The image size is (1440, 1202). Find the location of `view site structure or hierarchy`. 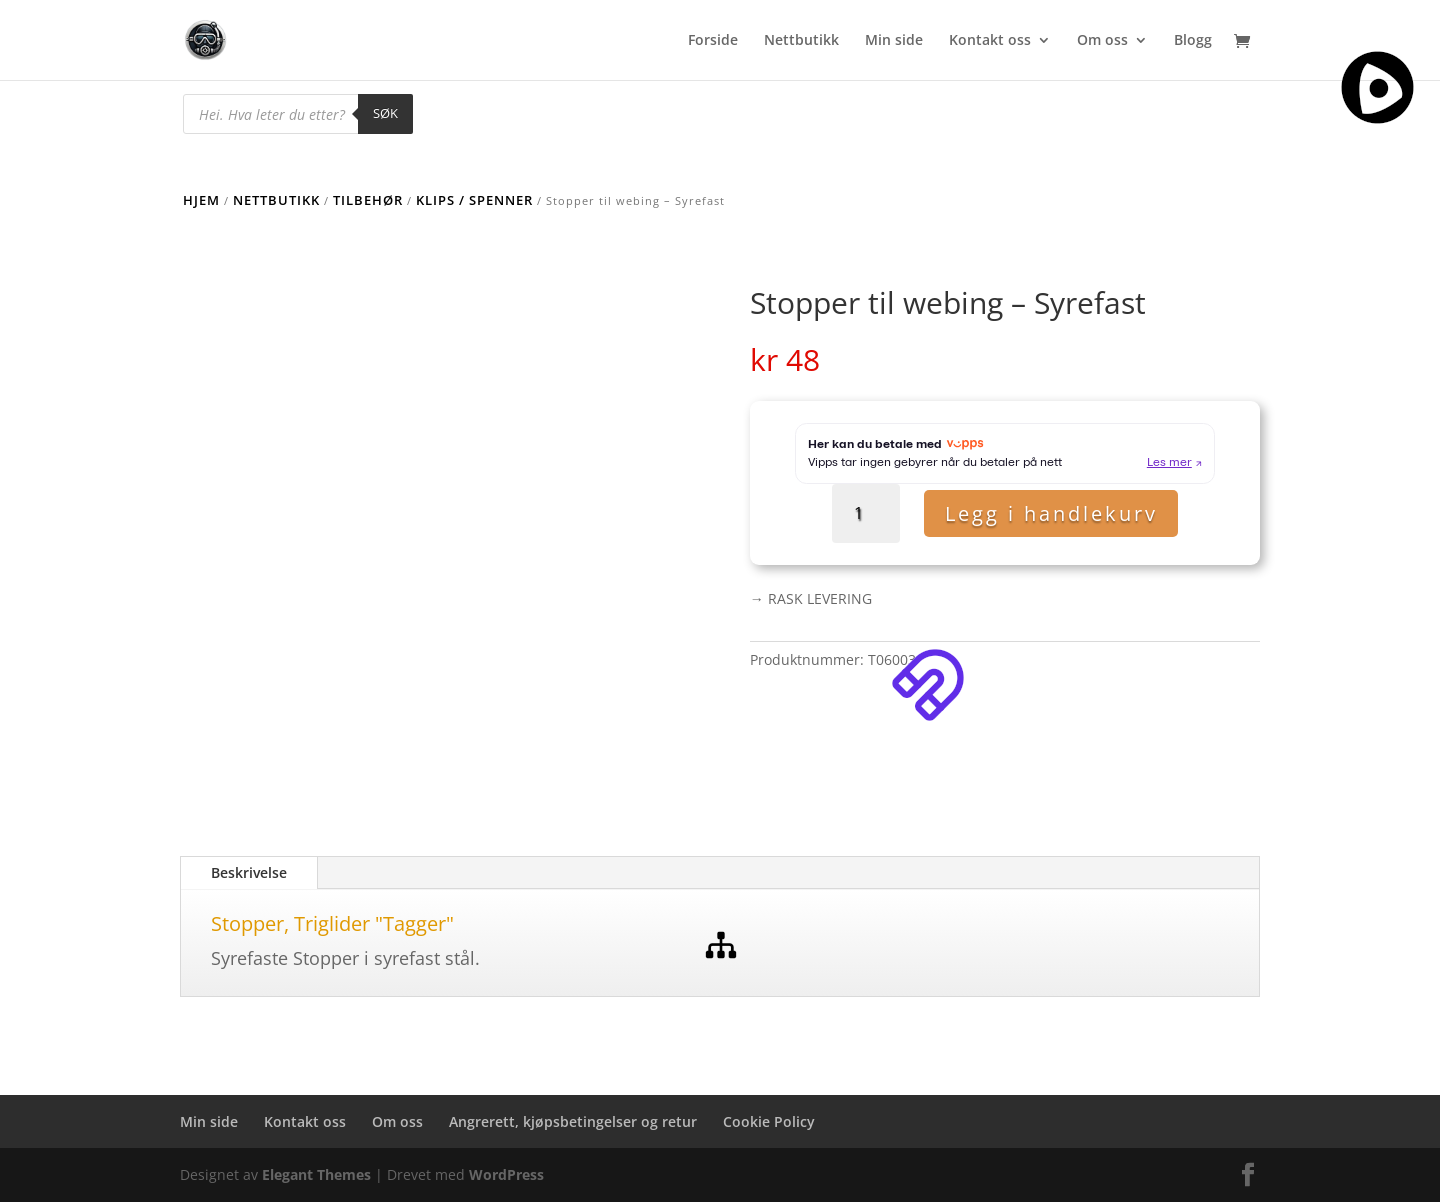

view site structure or hierarchy is located at coordinates (721, 945).